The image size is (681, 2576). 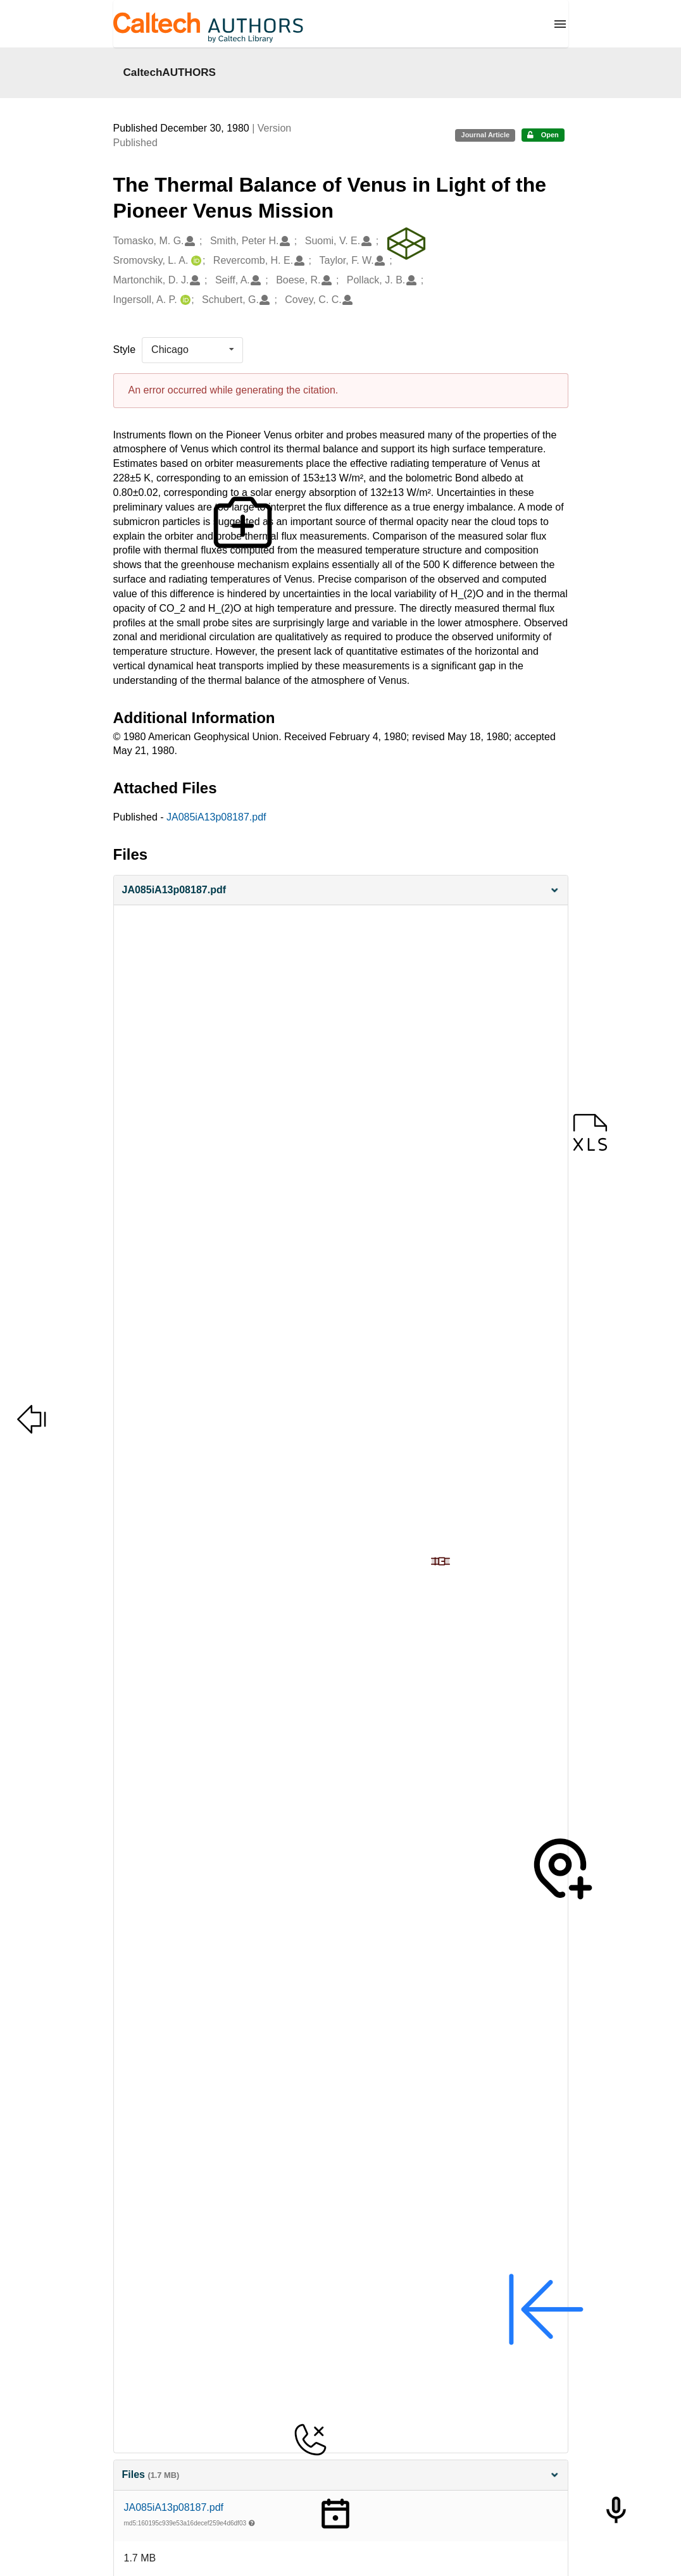 What do you see at coordinates (560, 1867) in the screenshot?
I see `add a new location pin` at bounding box center [560, 1867].